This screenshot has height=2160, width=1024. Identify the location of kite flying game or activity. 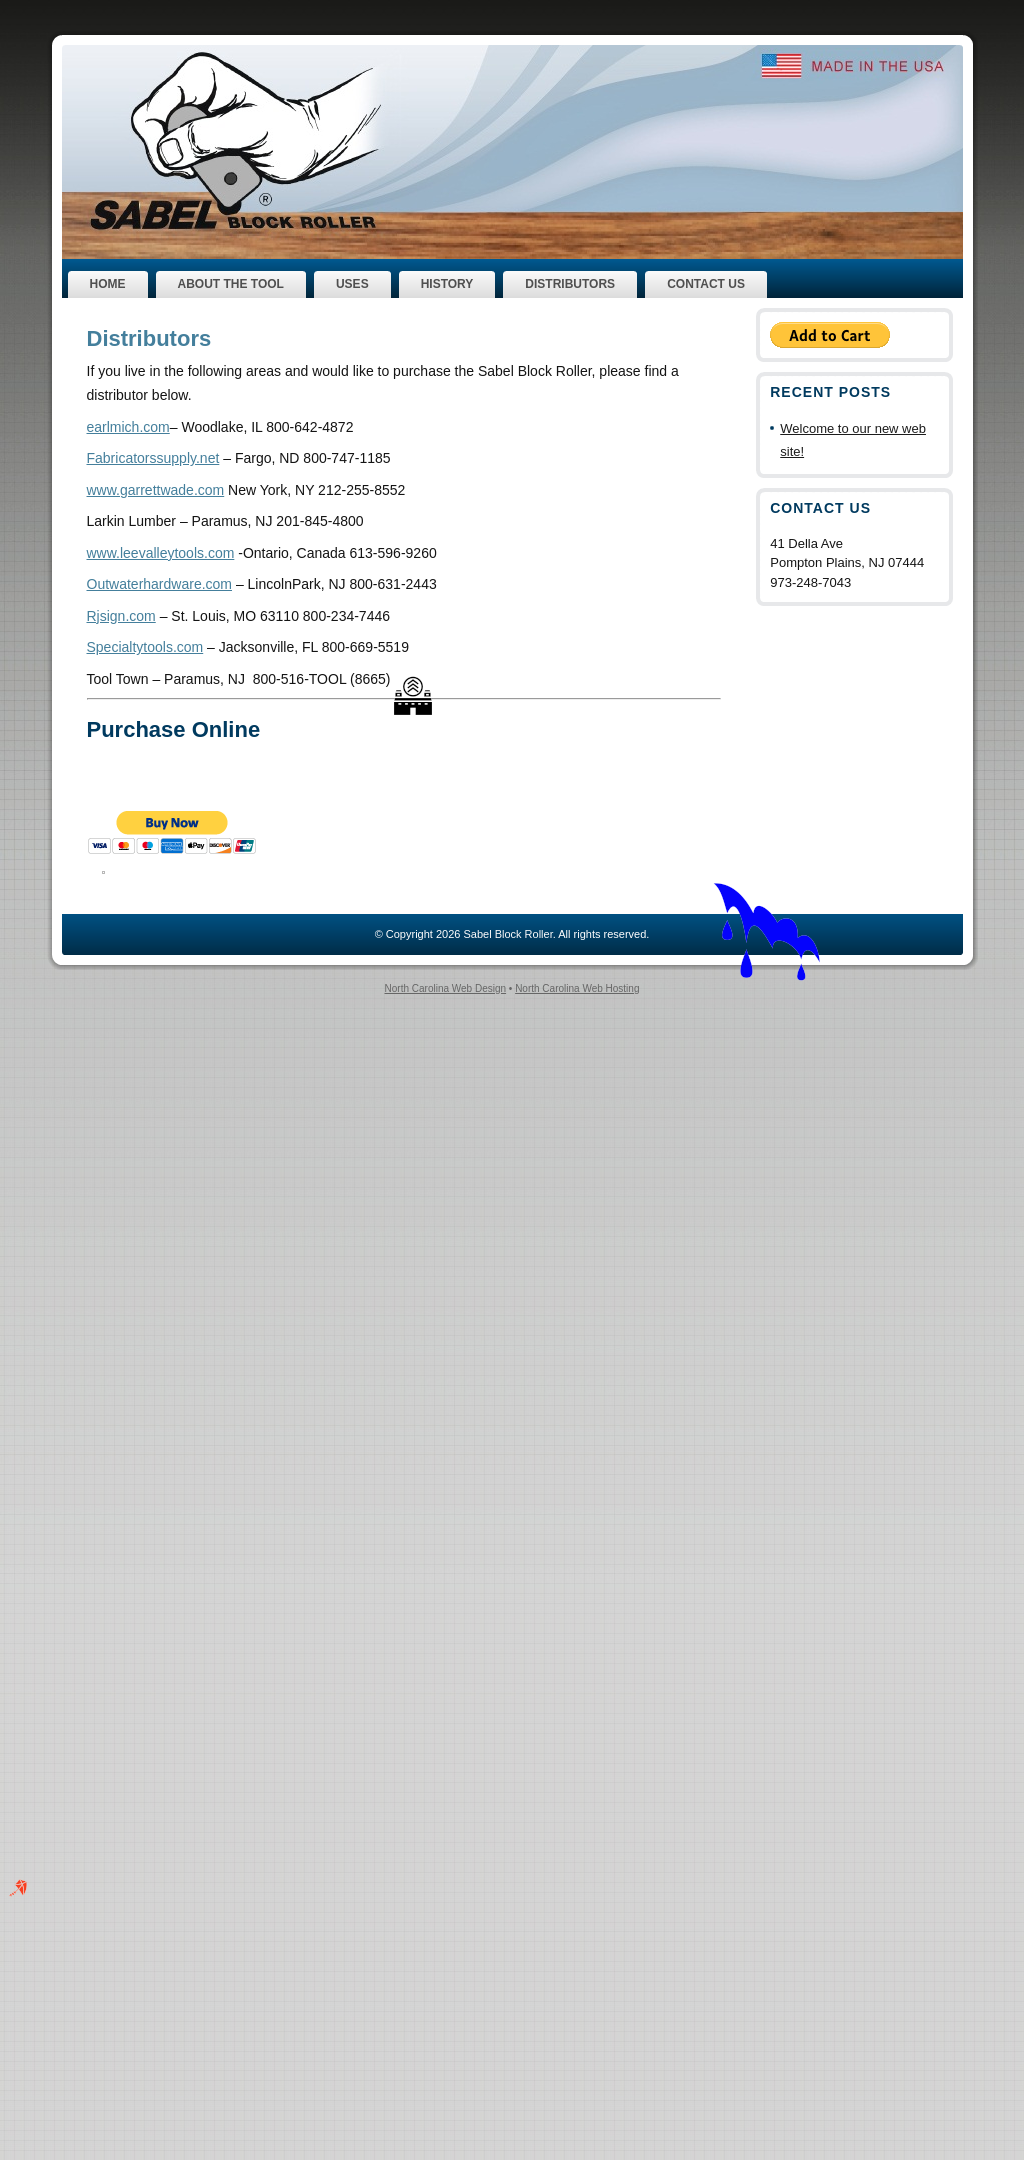
(18, 1887).